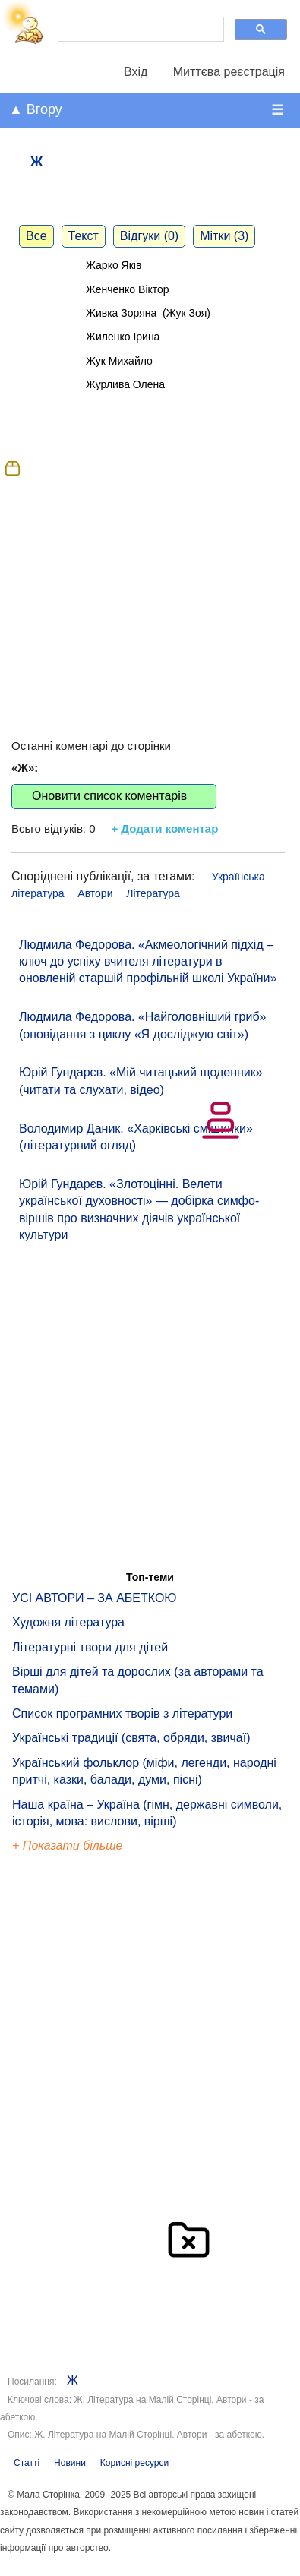 Image resolution: width=300 pixels, height=2576 pixels. I want to click on view package or shipment details, so click(12, 468).